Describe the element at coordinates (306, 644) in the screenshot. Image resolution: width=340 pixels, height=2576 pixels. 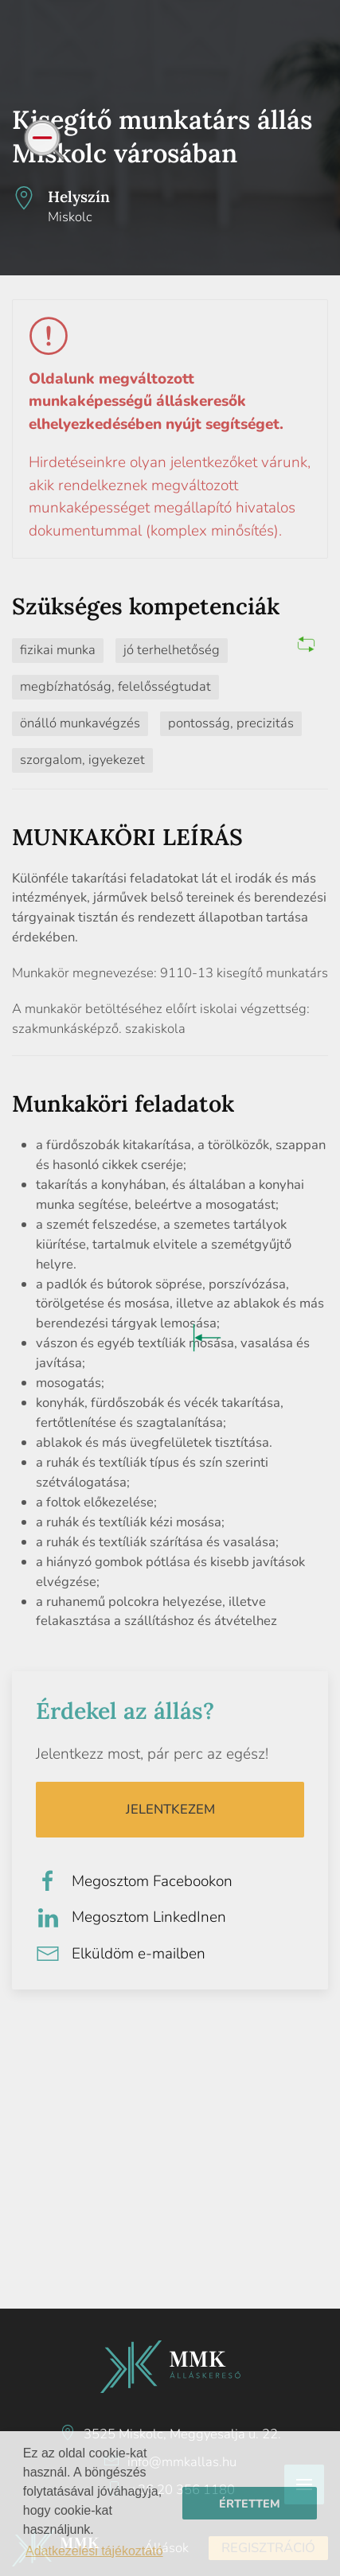
I see `sync or refresh mail messages` at that location.